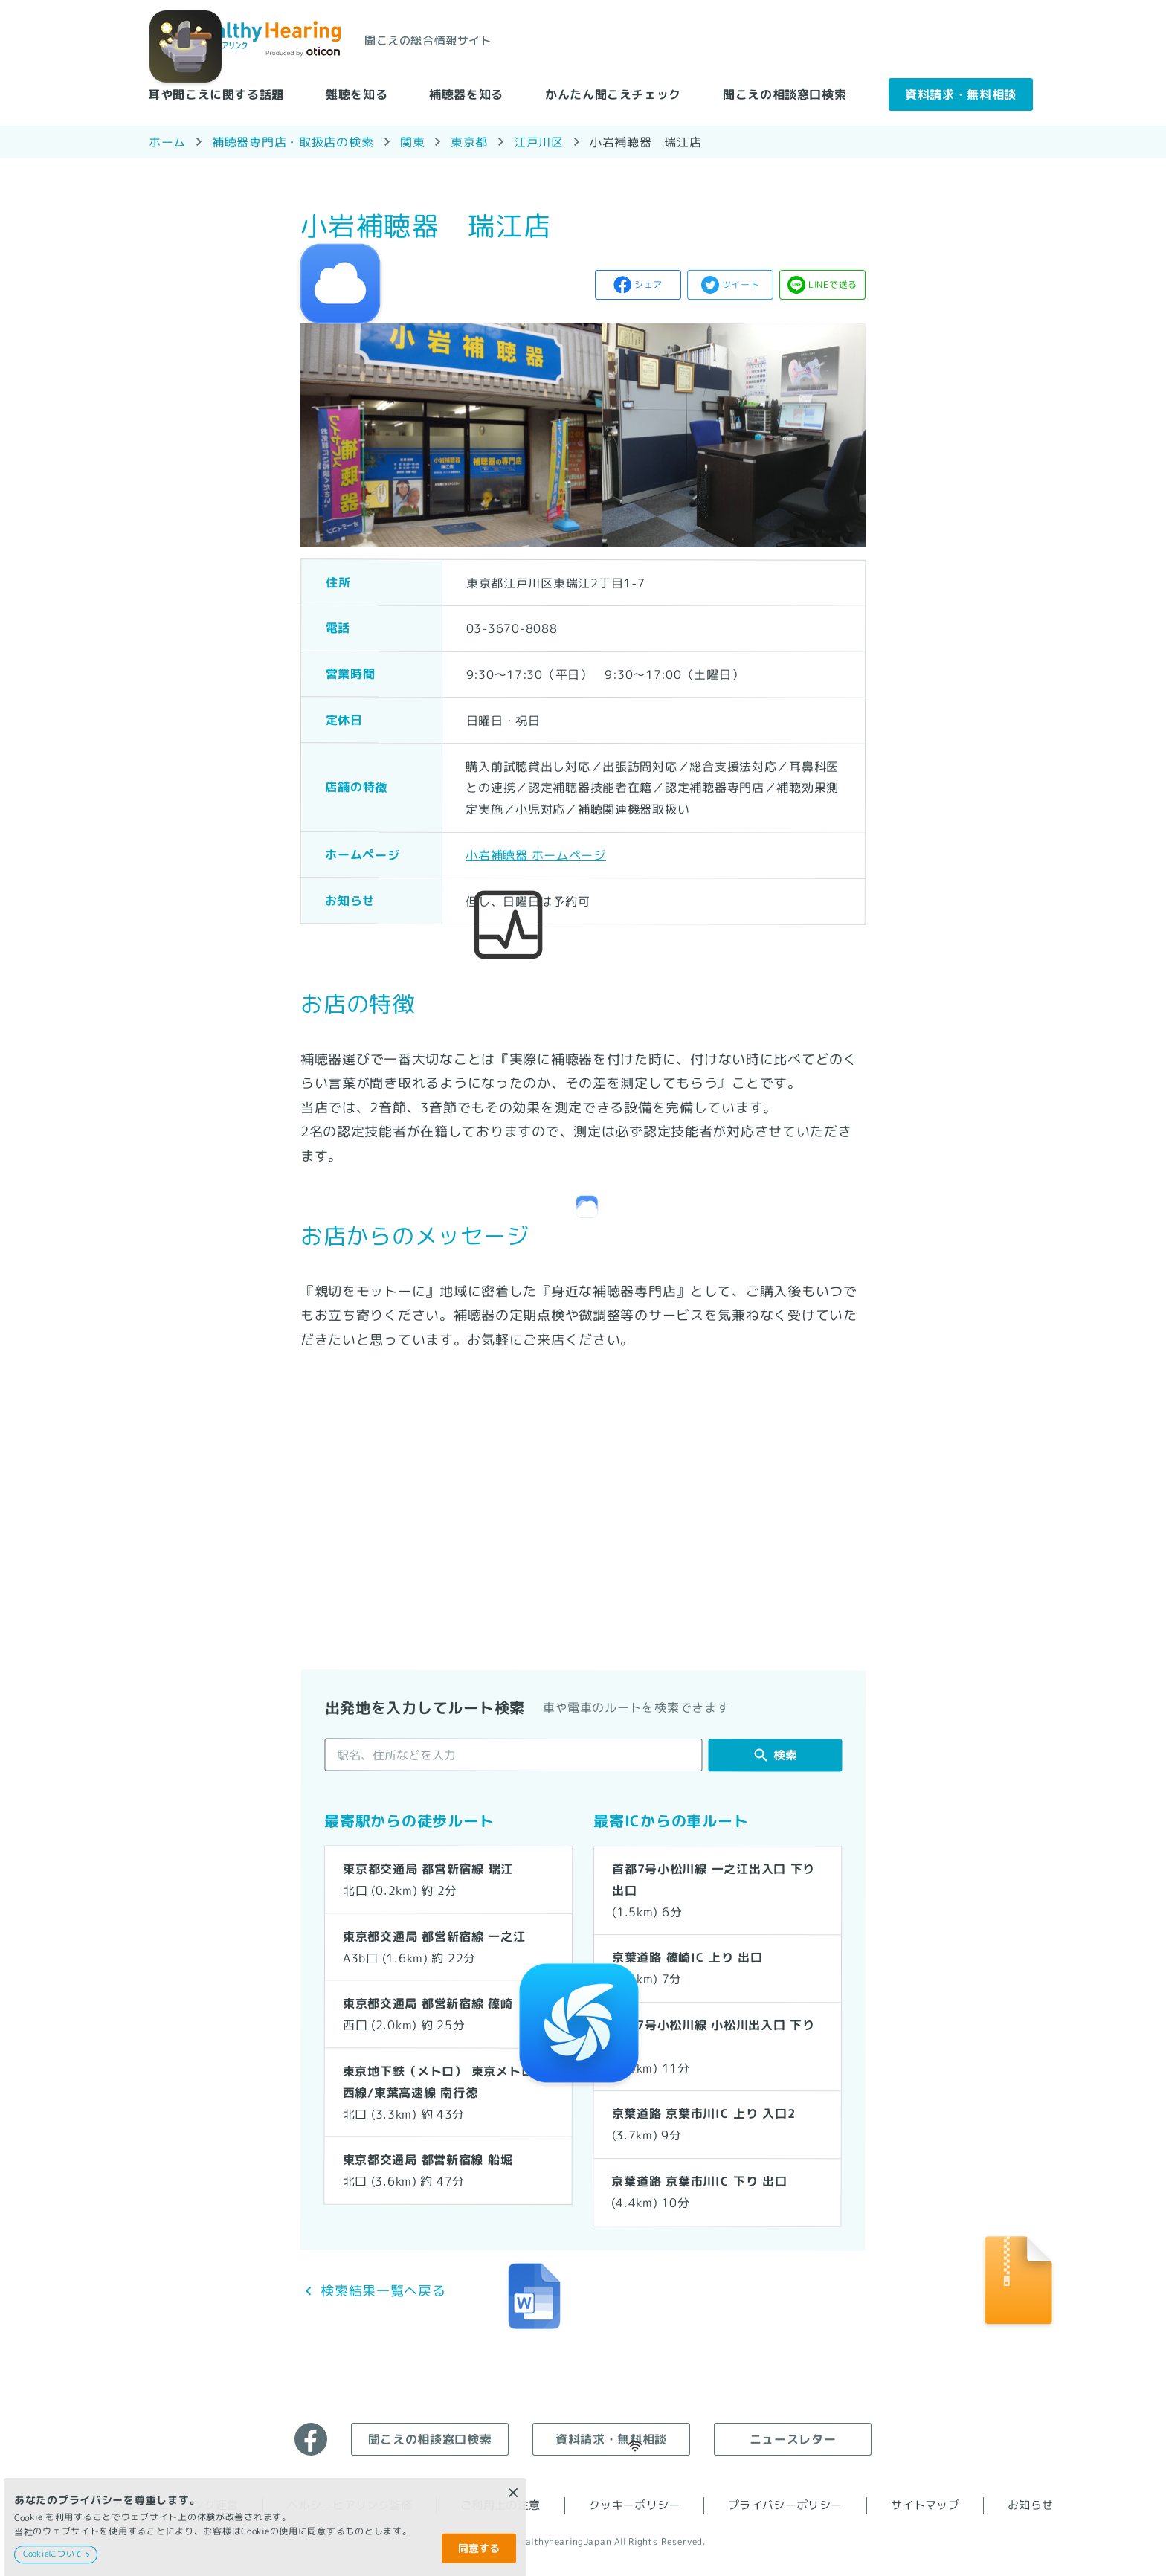 This screenshot has height=2576, width=1166. I want to click on microsoft word document file, so click(534, 2296).